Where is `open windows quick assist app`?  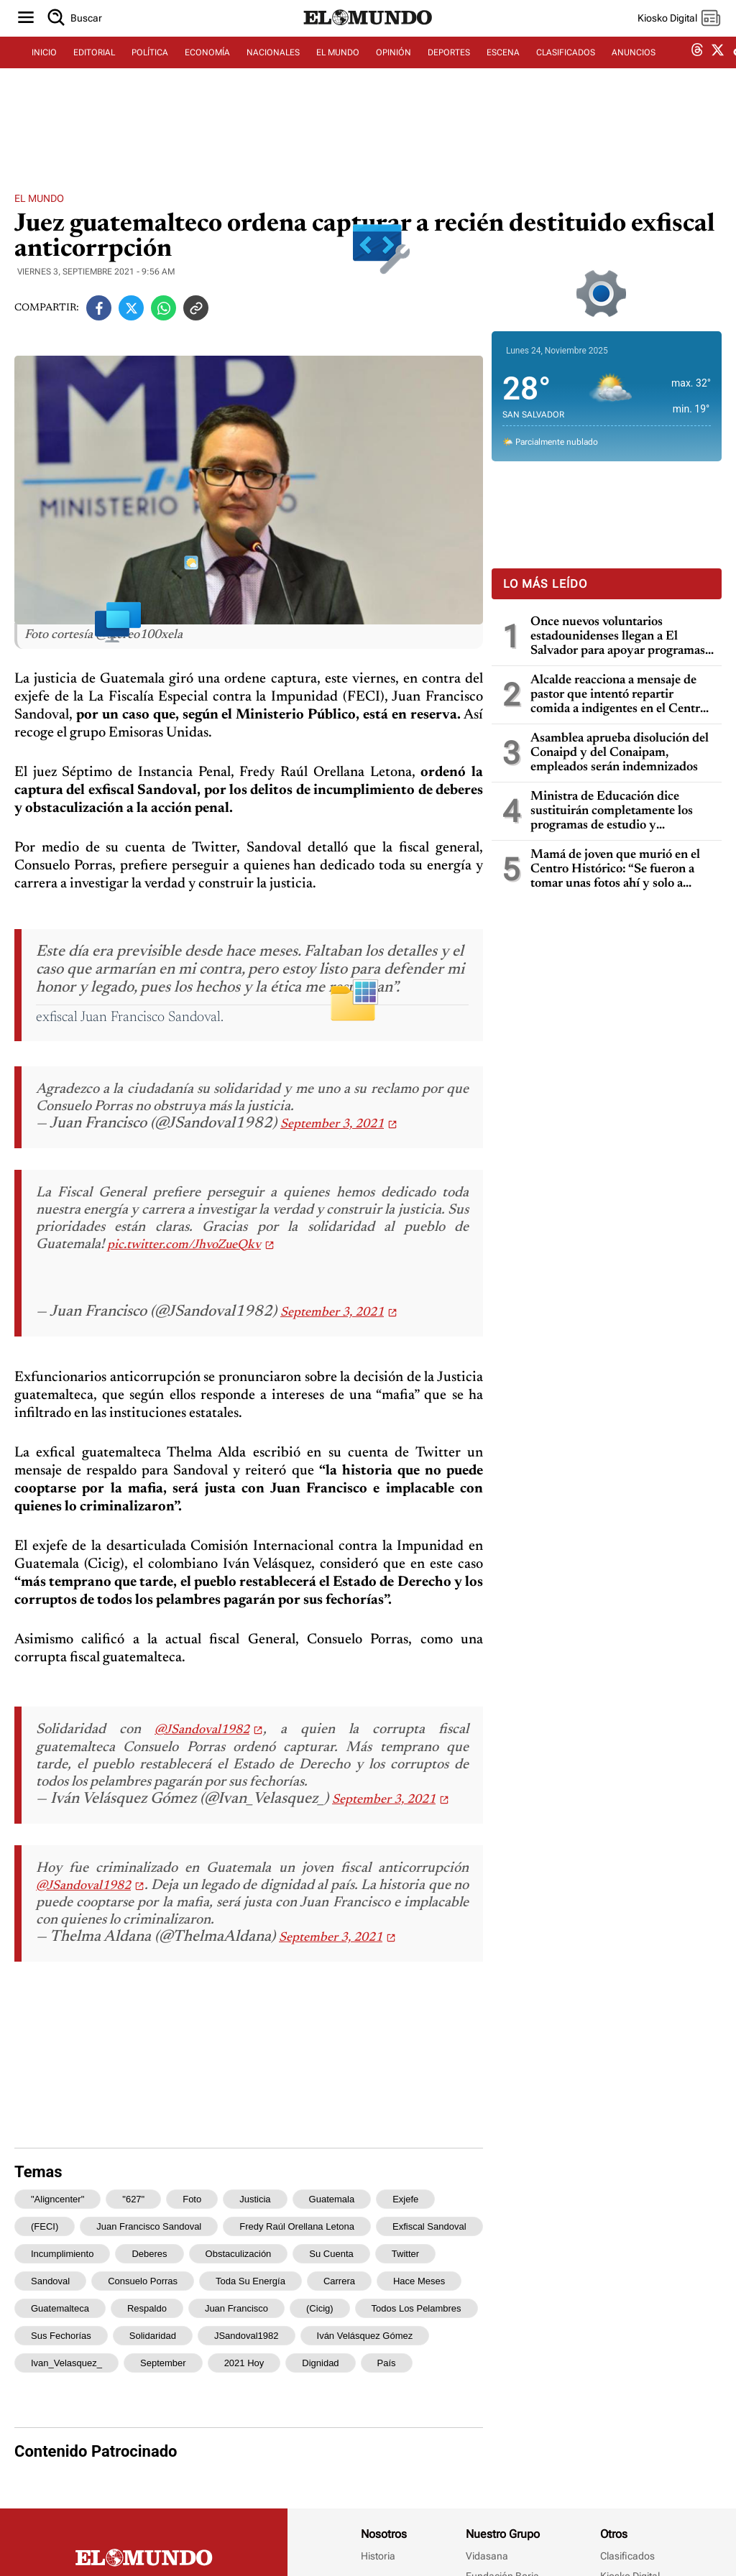
open windows quick assist app is located at coordinates (118, 619).